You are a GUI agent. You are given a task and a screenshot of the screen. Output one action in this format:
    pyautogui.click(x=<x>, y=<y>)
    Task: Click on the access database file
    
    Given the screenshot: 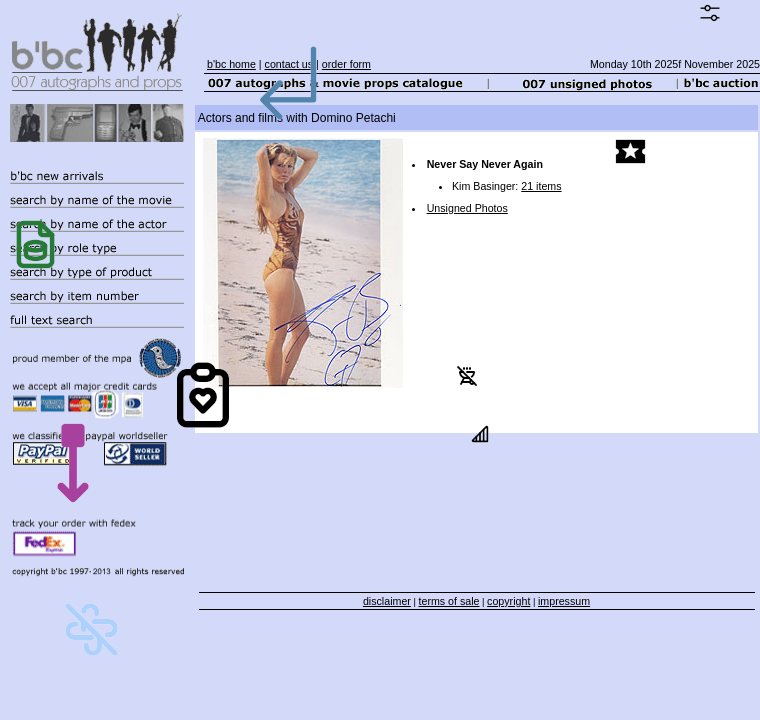 What is the action you would take?
    pyautogui.click(x=35, y=244)
    